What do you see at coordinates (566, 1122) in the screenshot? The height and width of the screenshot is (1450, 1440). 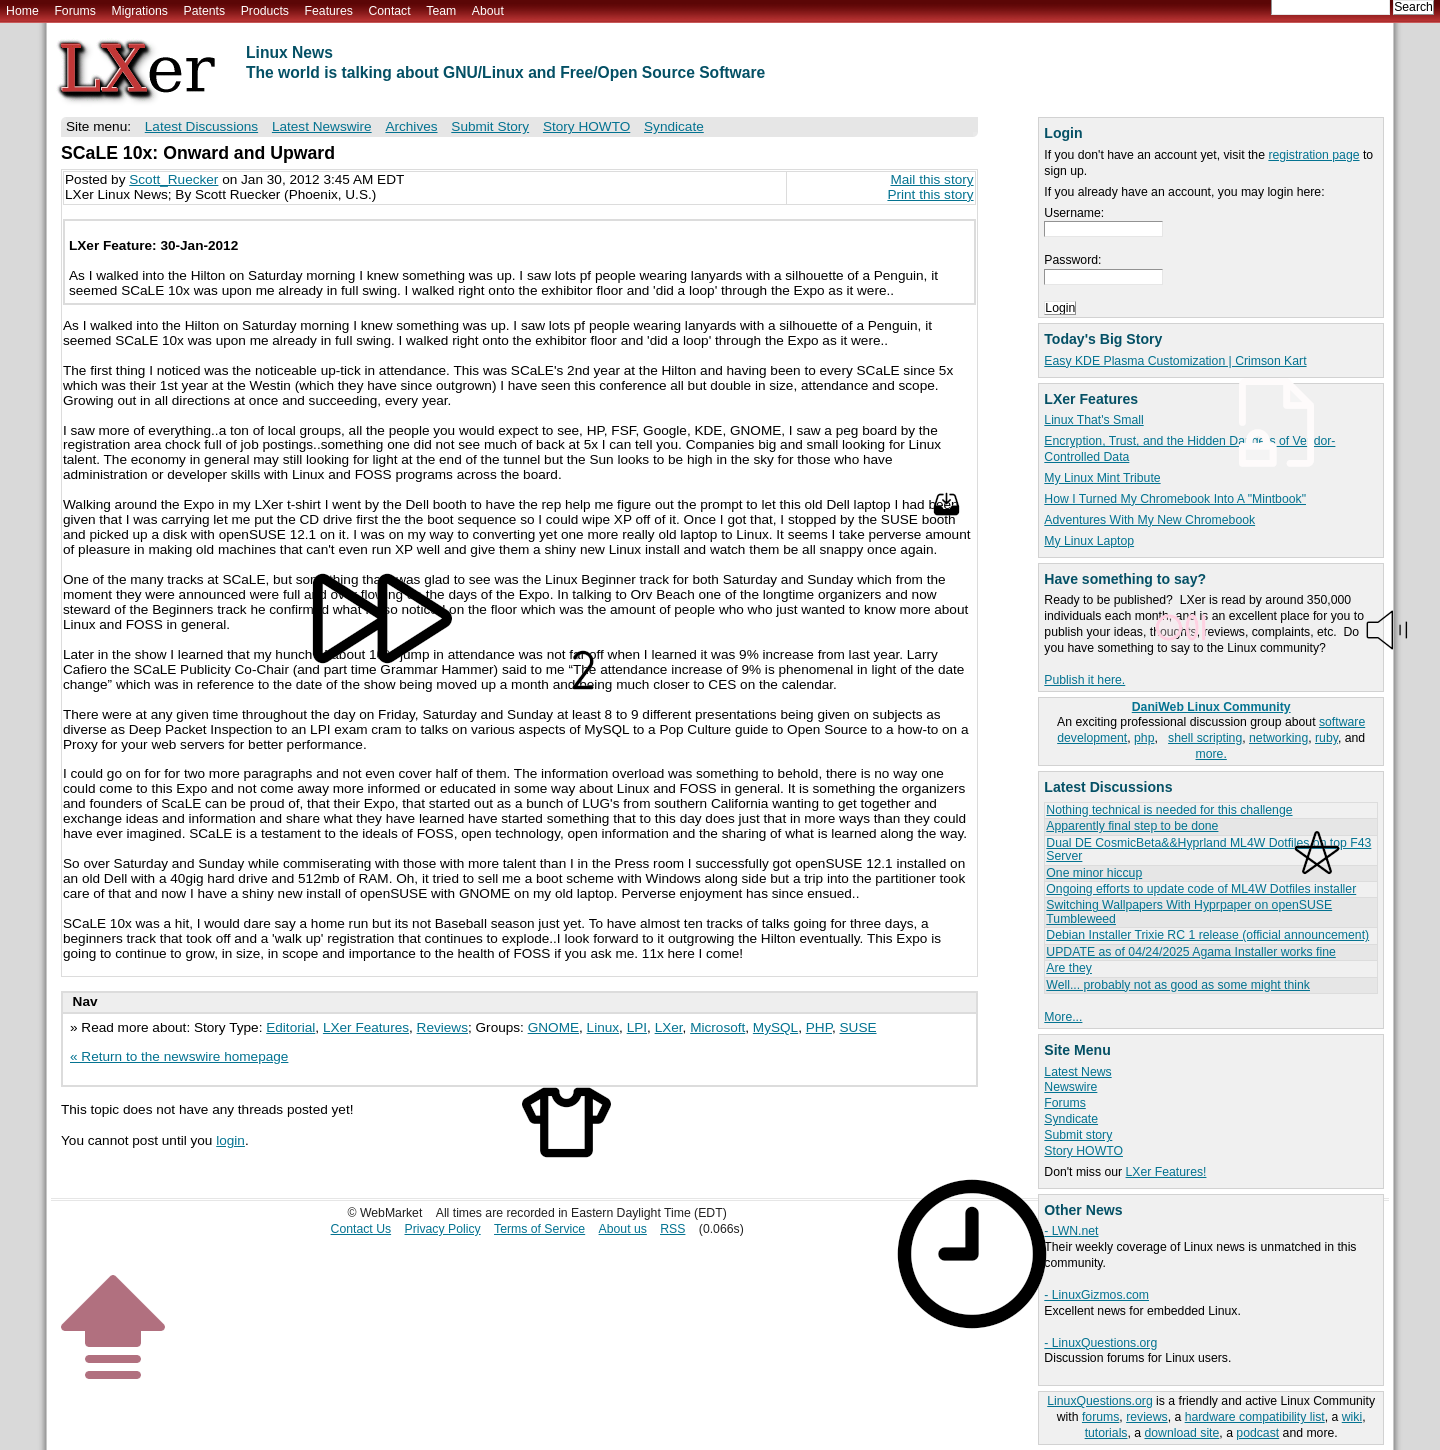 I see `browse clothing or apparel items` at bounding box center [566, 1122].